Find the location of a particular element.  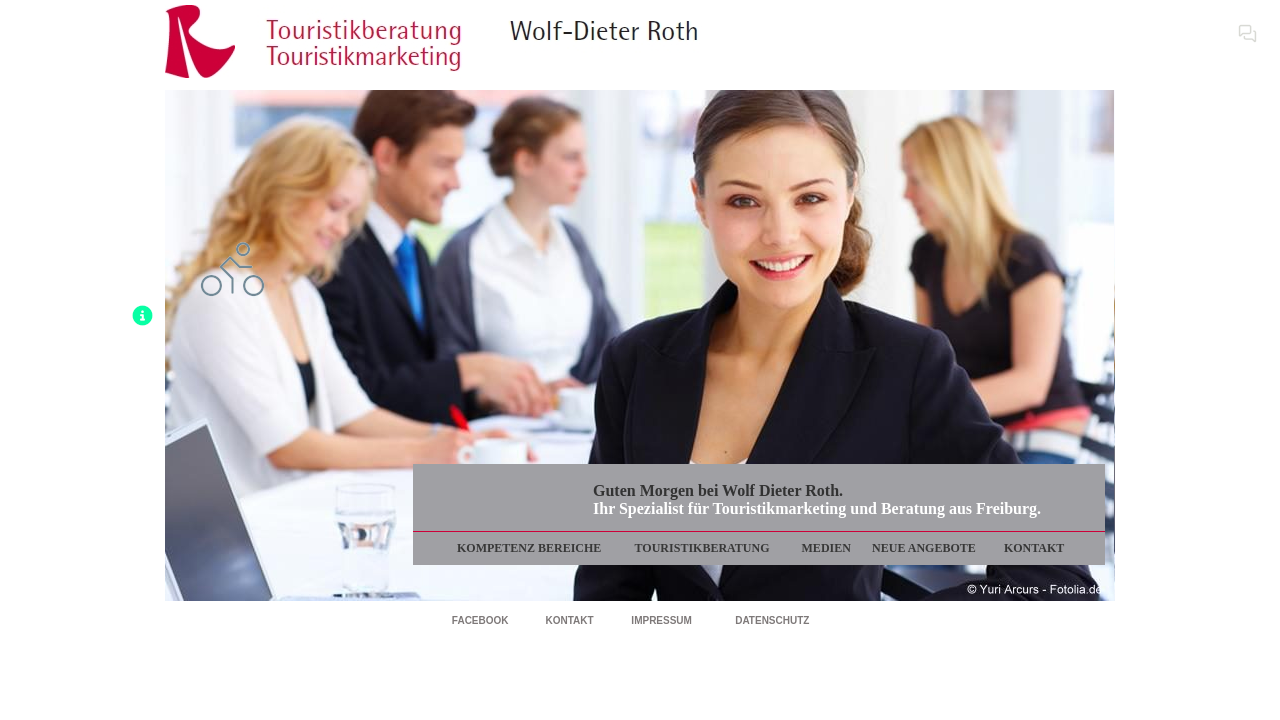

view more information or details is located at coordinates (142, 315).